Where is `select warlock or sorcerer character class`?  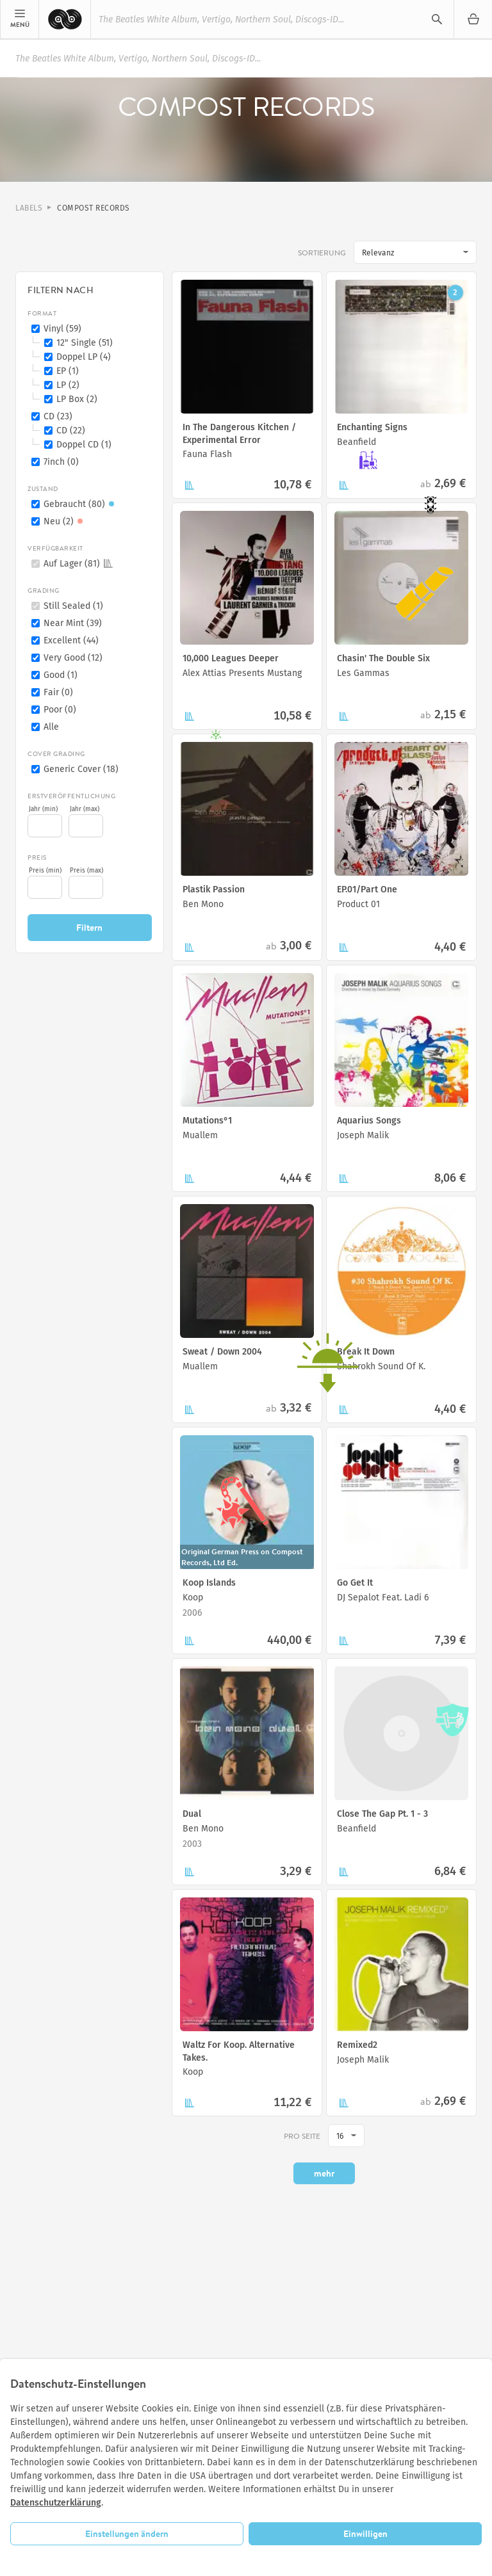
select warlock or sorcerer character class is located at coordinates (216, 734).